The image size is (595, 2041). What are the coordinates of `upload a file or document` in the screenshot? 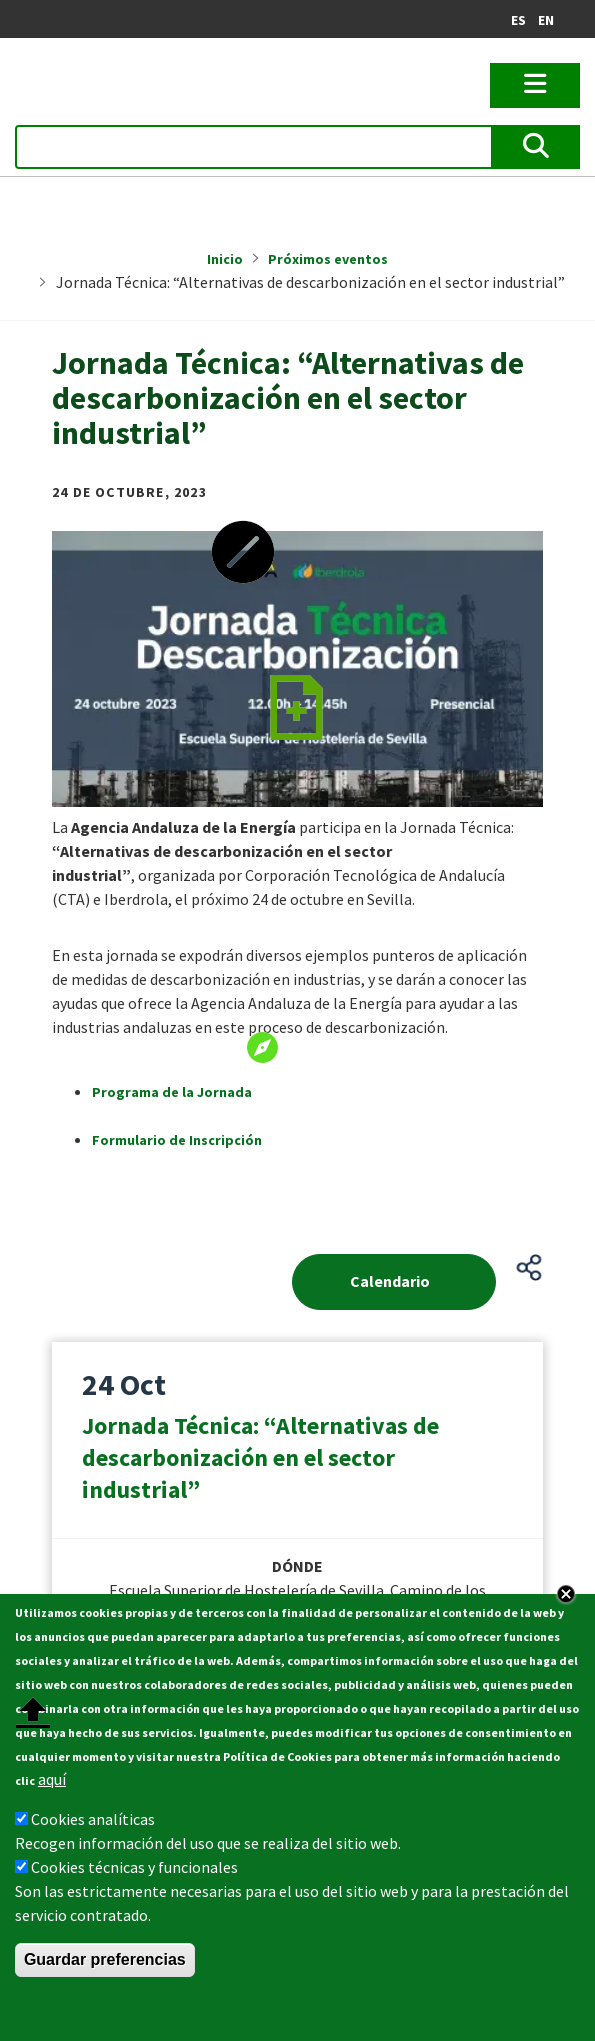 It's located at (33, 1711).